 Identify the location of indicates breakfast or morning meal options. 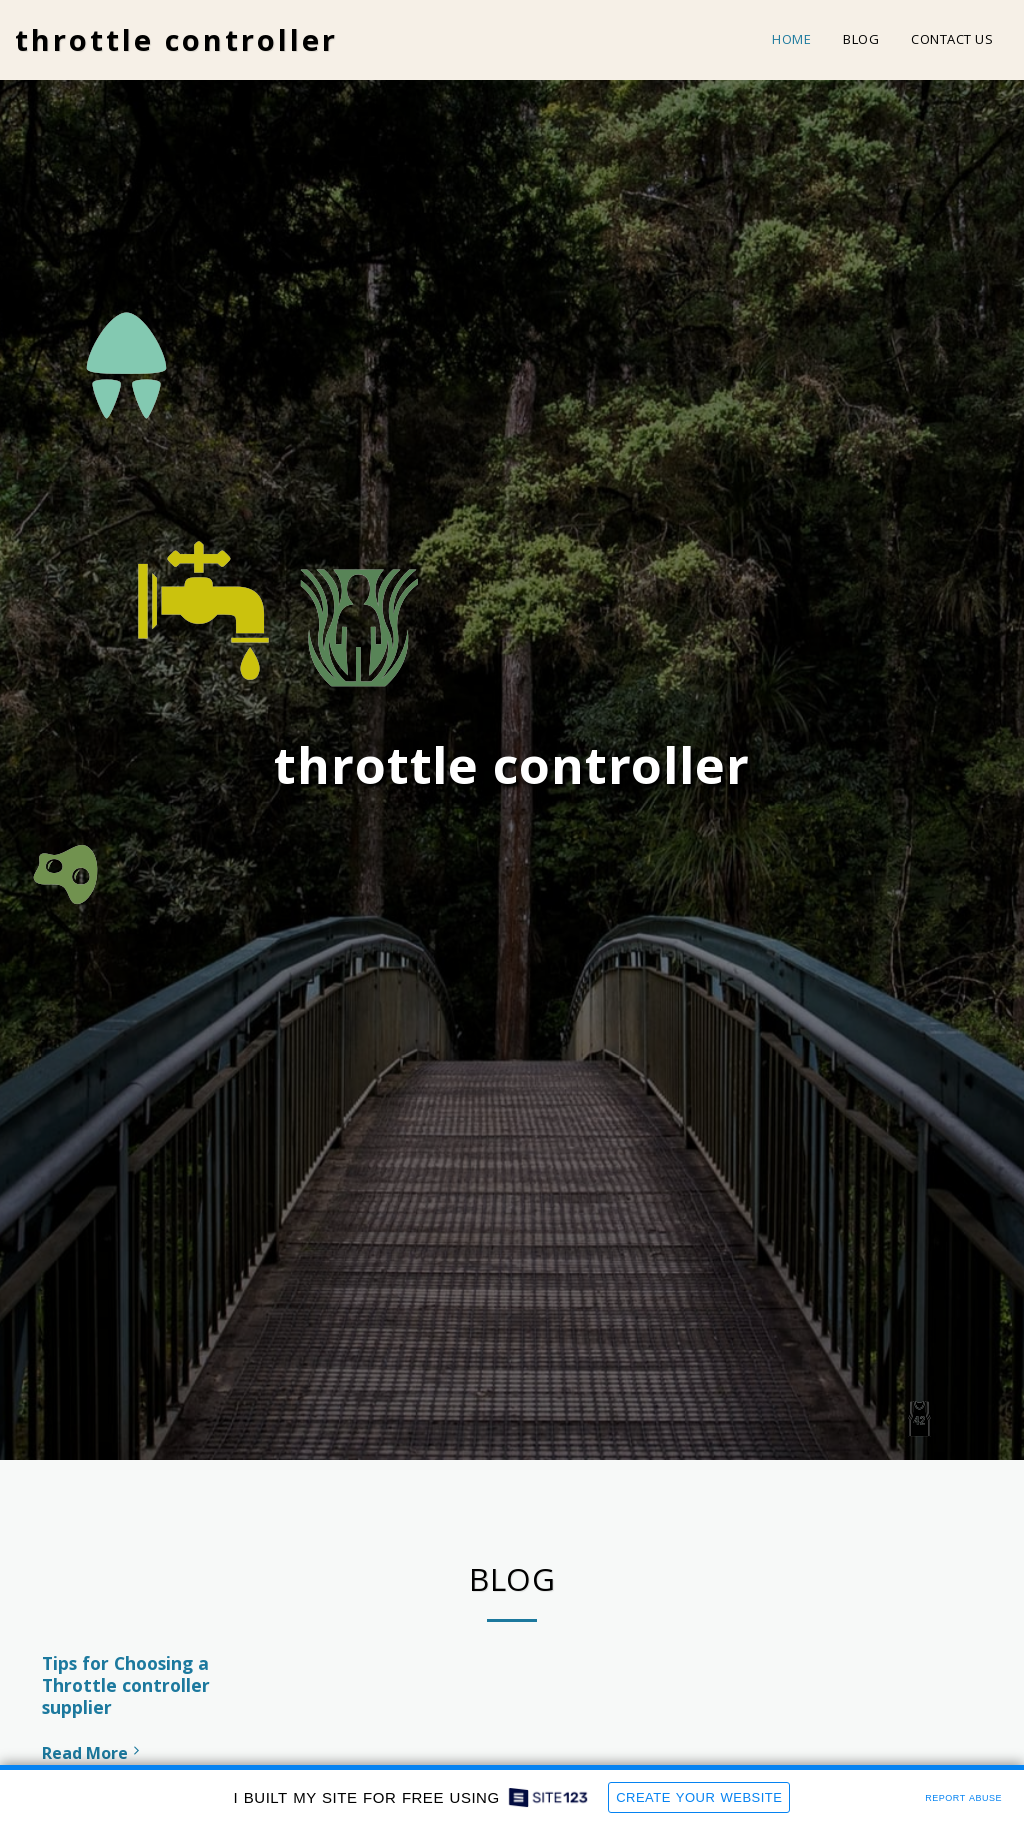
(65, 874).